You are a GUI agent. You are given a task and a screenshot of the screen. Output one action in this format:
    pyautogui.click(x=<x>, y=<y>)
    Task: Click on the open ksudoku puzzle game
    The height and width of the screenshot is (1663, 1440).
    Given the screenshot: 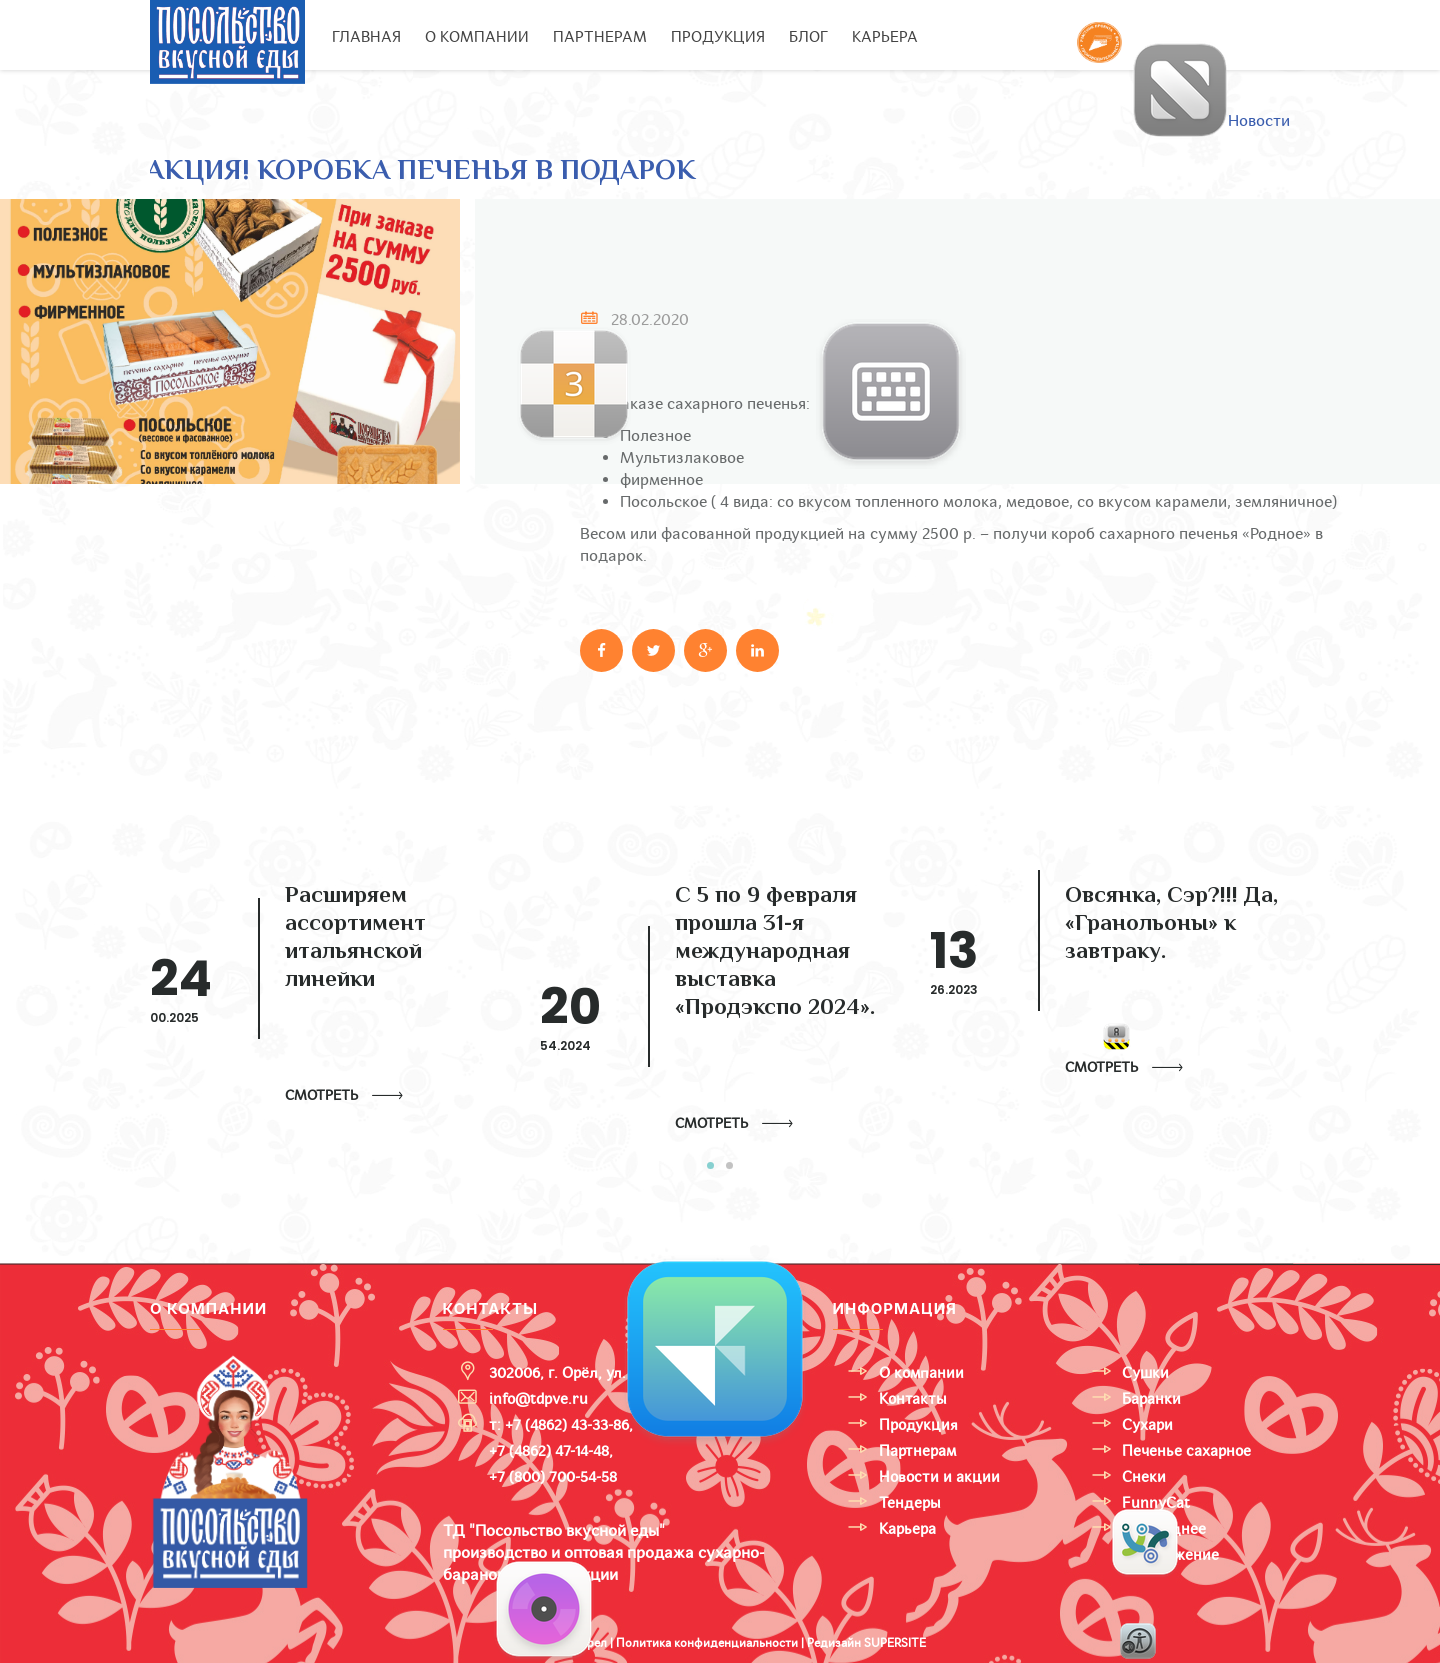 What is the action you would take?
    pyautogui.click(x=574, y=384)
    